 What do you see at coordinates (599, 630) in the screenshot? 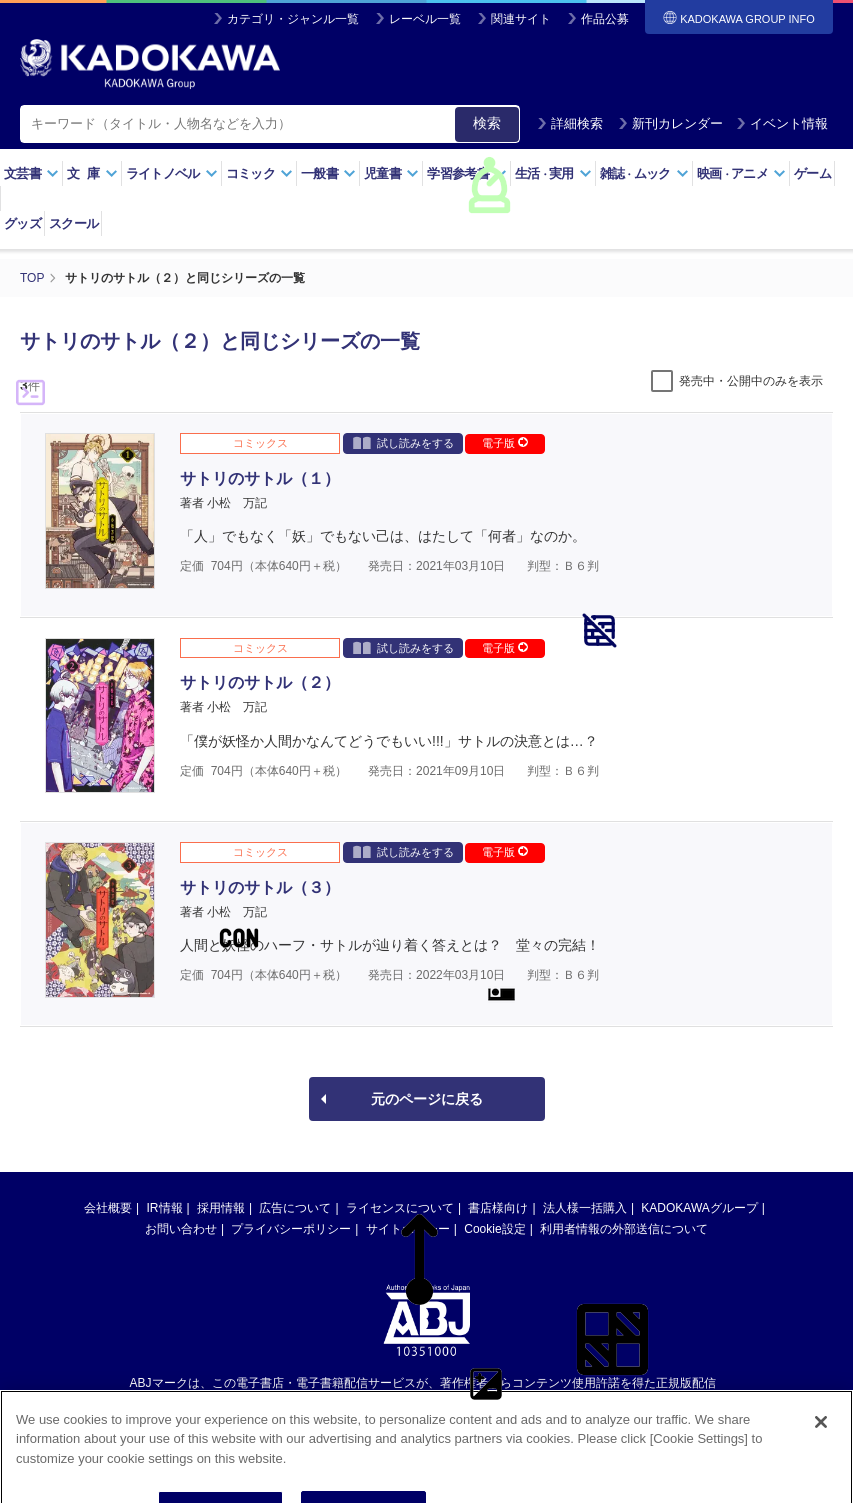
I see `disable wall or barrier feature` at bounding box center [599, 630].